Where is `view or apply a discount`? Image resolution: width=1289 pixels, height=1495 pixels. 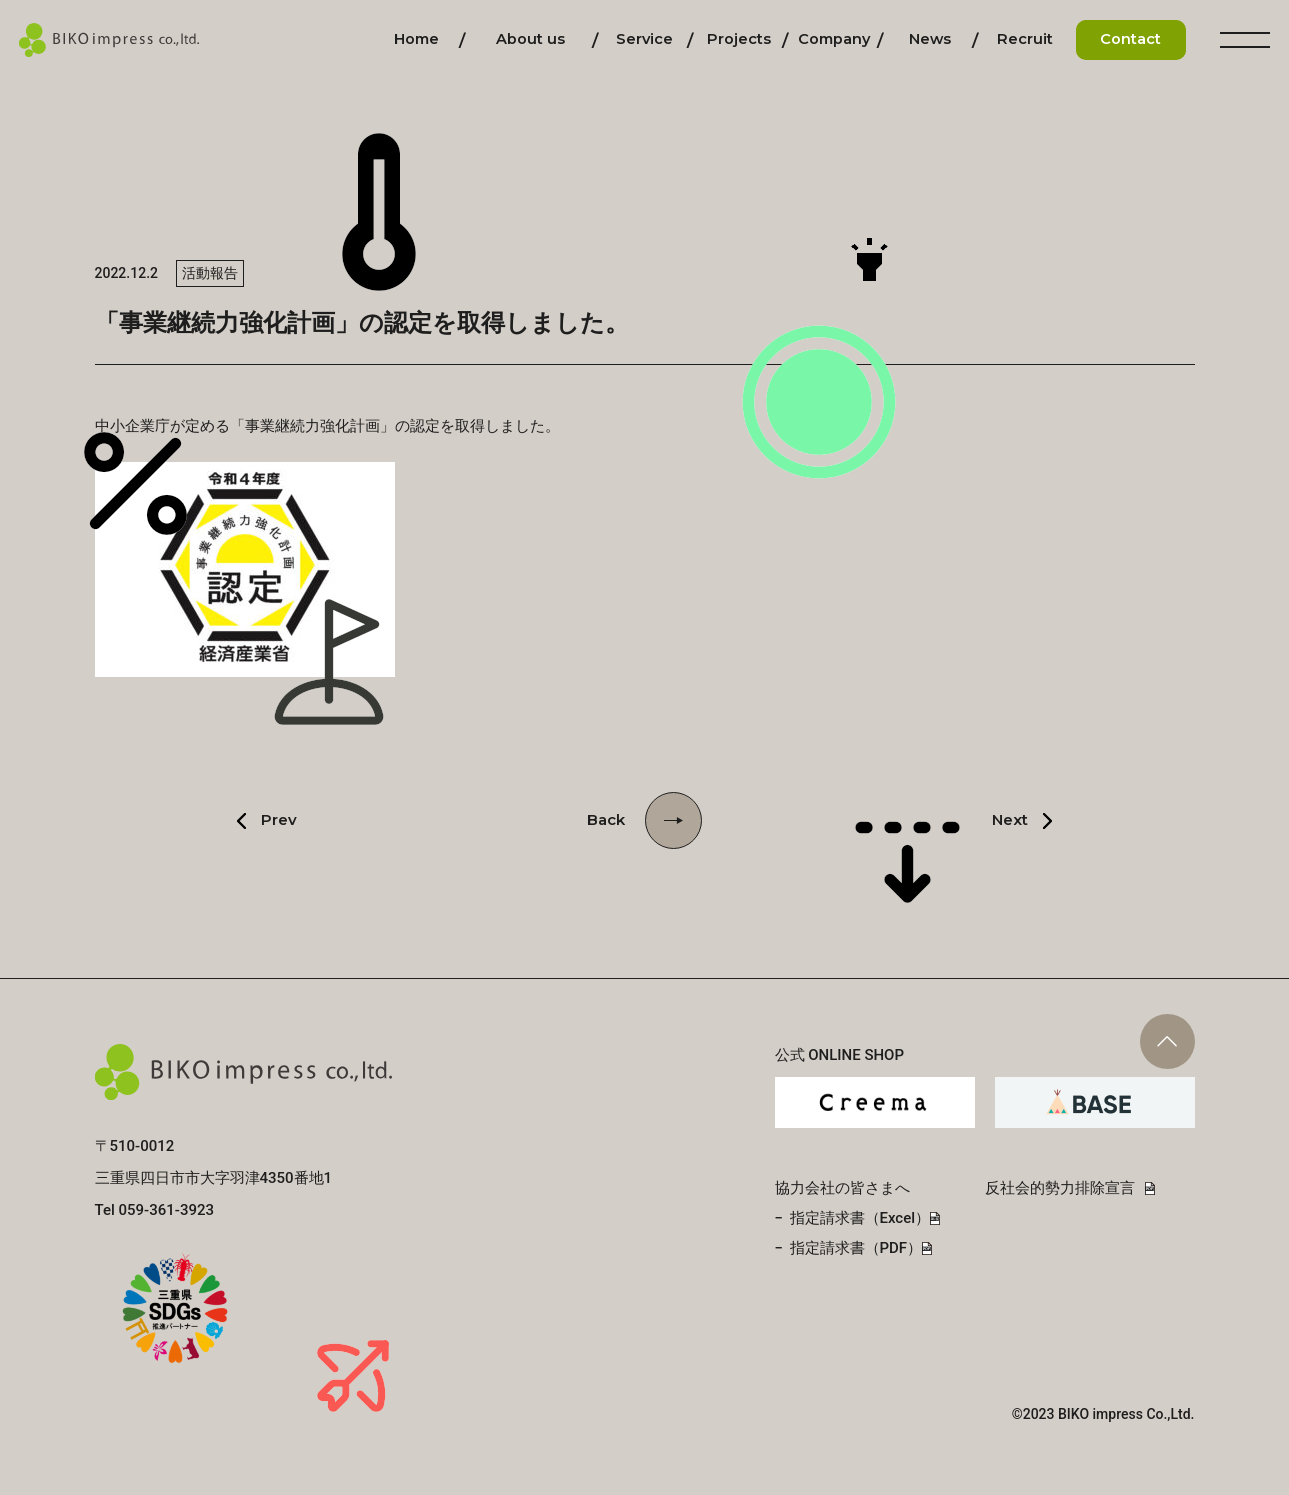 view or apply a discount is located at coordinates (135, 483).